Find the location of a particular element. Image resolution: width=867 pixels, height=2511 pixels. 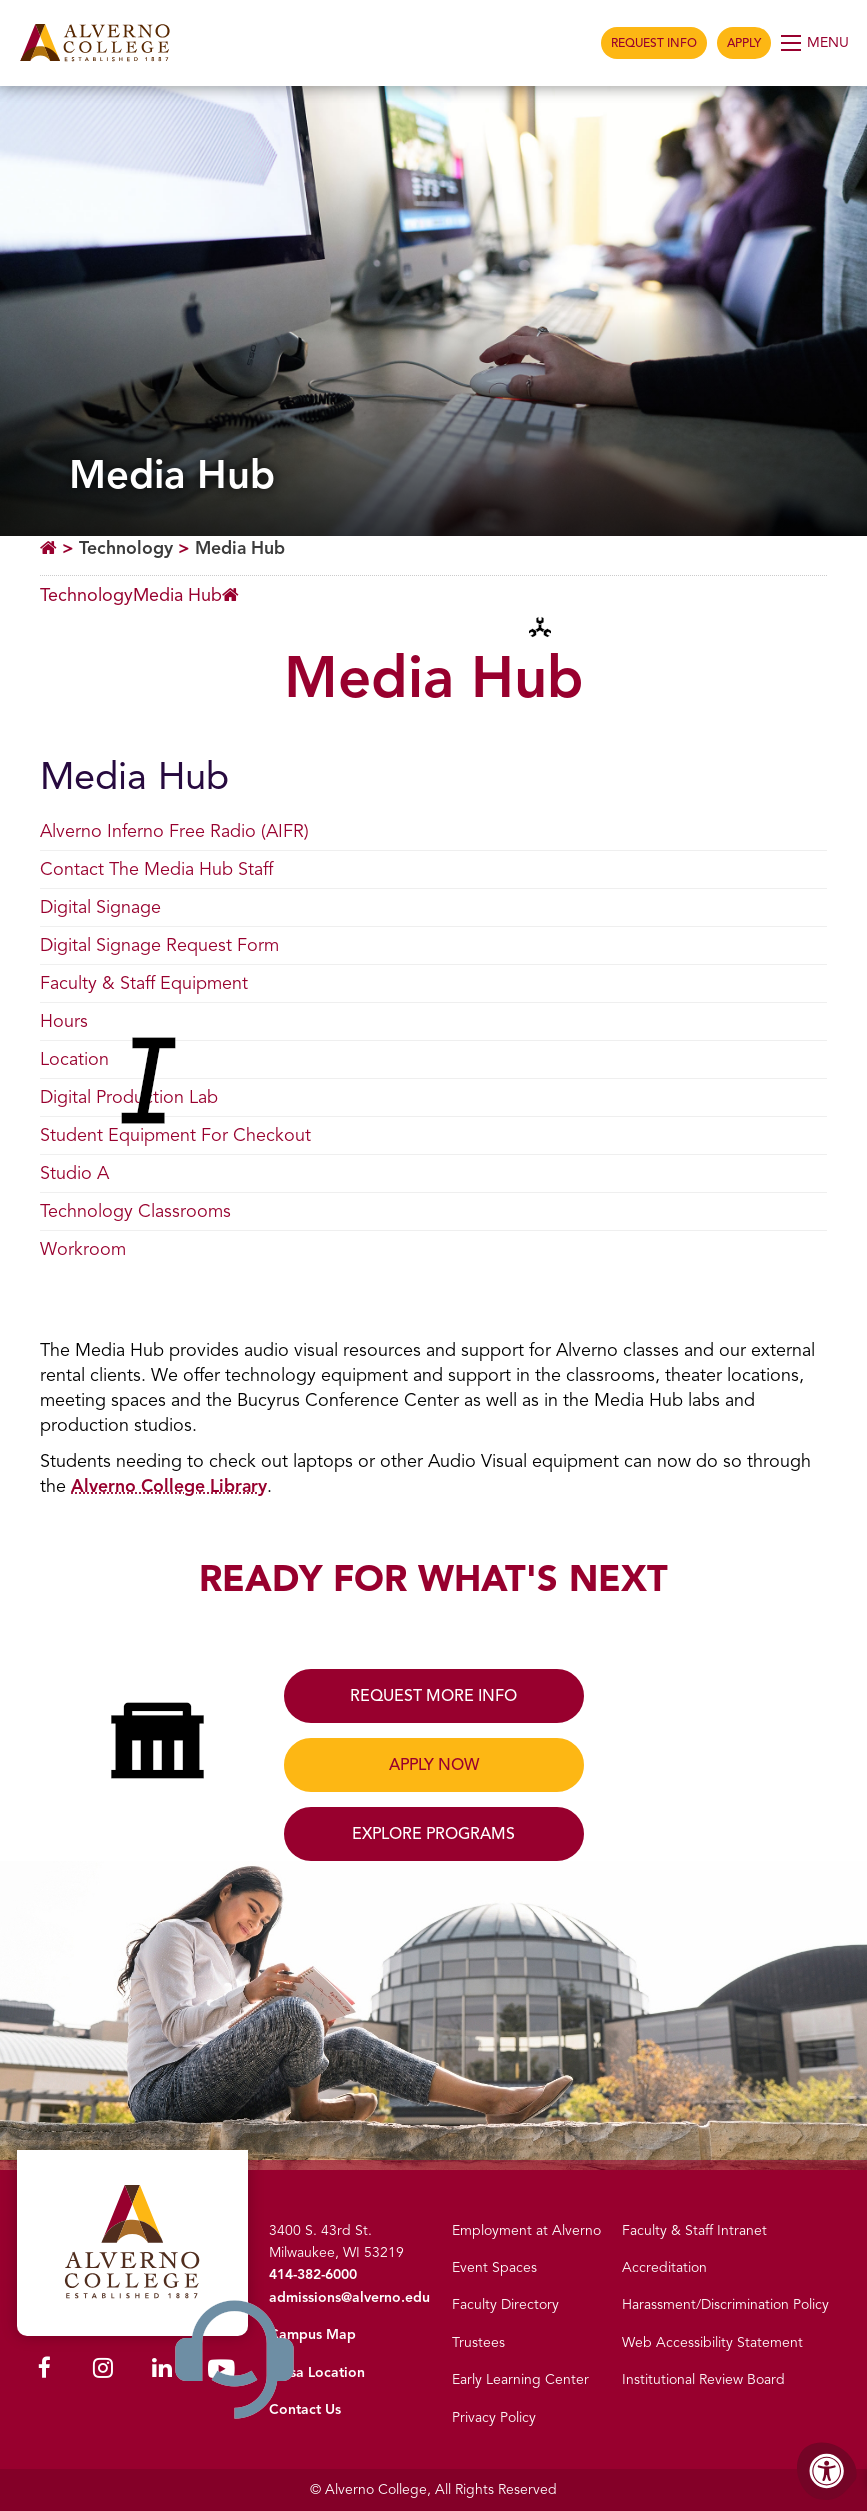

contact customer support is located at coordinates (234, 2359).